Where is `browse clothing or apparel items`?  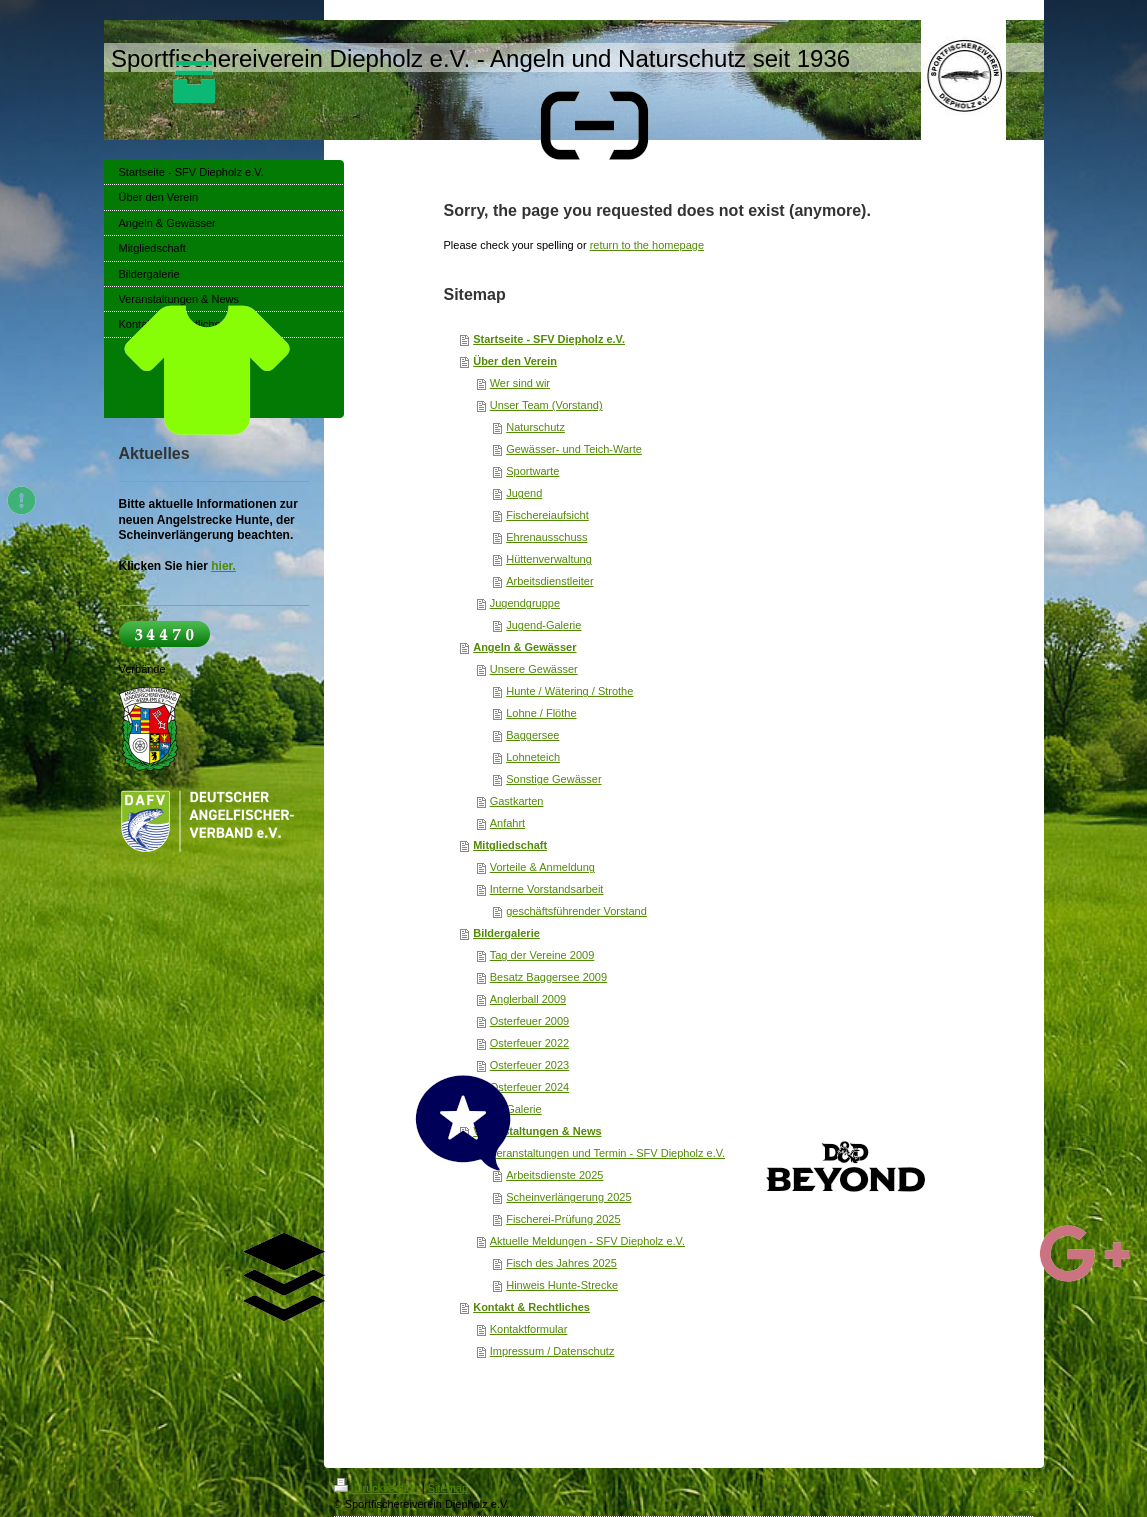 browse clothing or apparel items is located at coordinates (207, 366).